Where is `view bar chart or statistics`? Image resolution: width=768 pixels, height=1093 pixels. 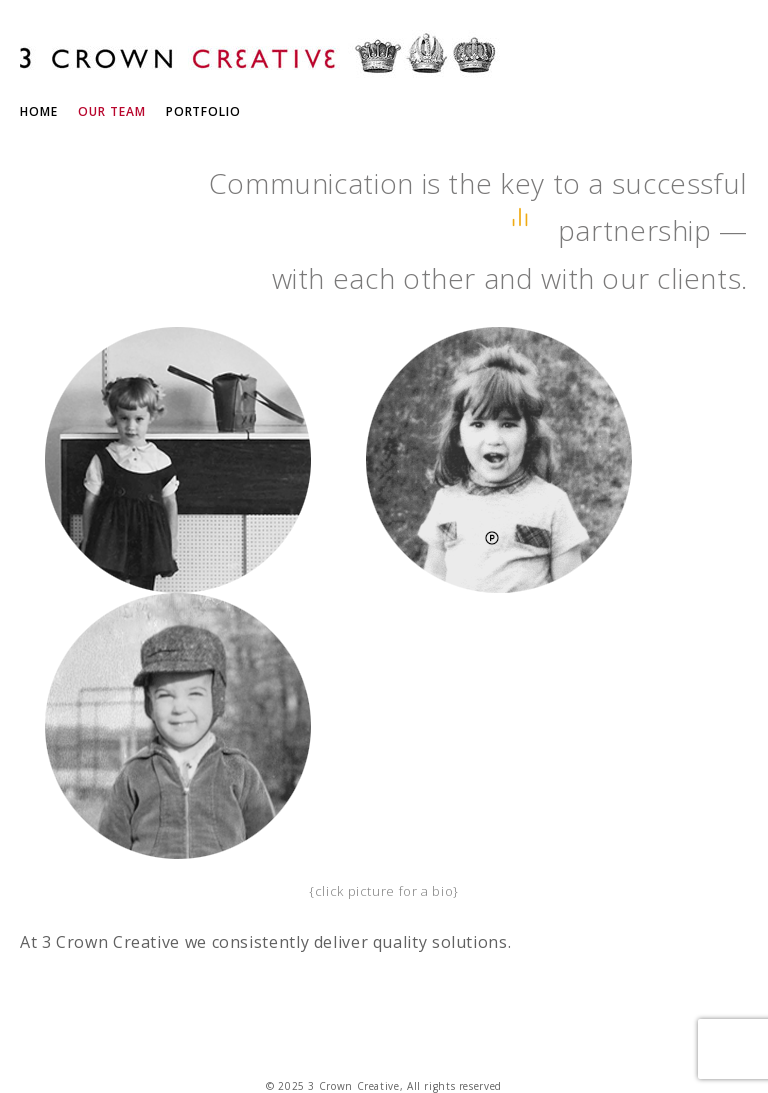 view bar chart or statistics is located at coordinates (520, 217).